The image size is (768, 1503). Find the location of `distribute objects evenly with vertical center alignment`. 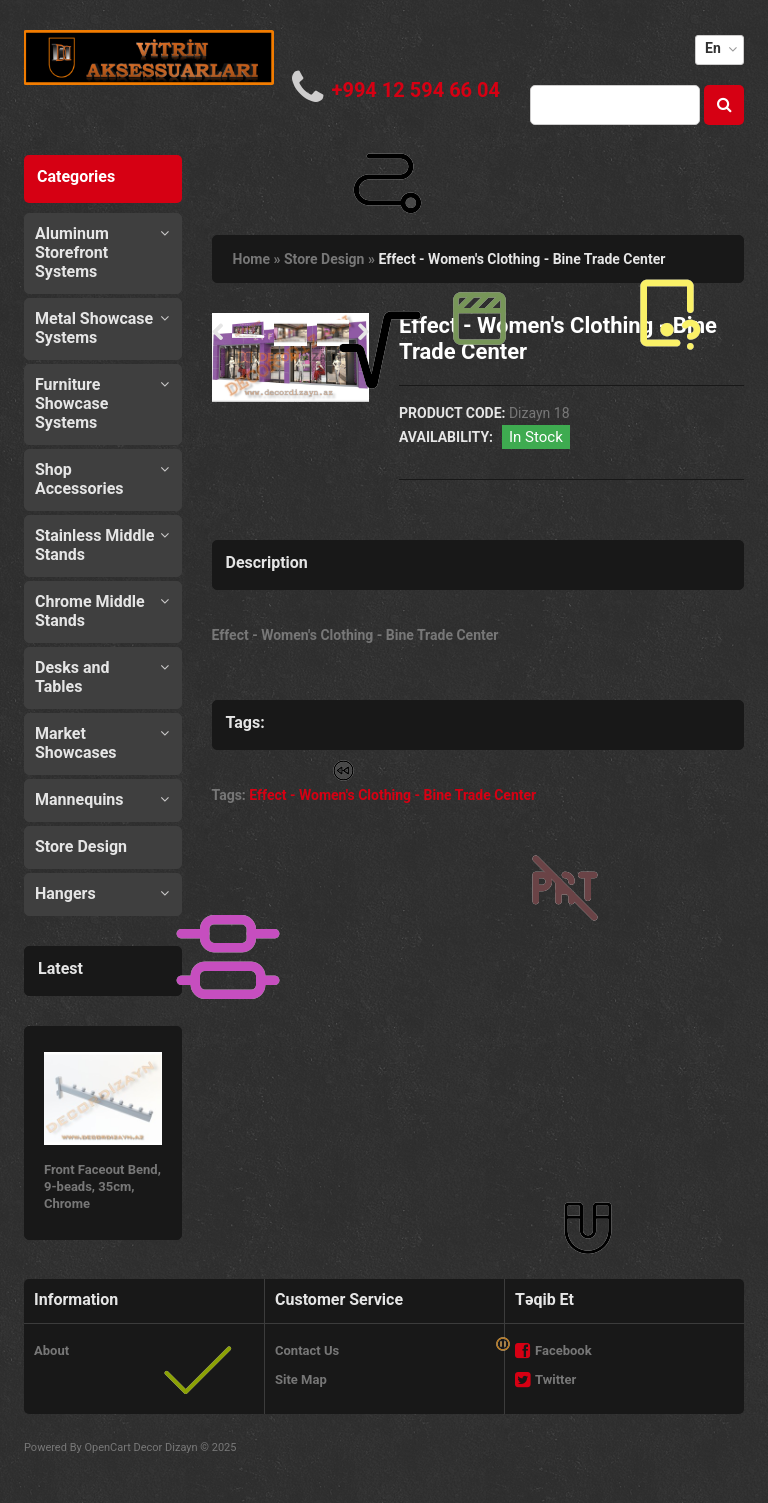

distribute objects evenly with vertical center alignment is located at coordinates (228, 957).